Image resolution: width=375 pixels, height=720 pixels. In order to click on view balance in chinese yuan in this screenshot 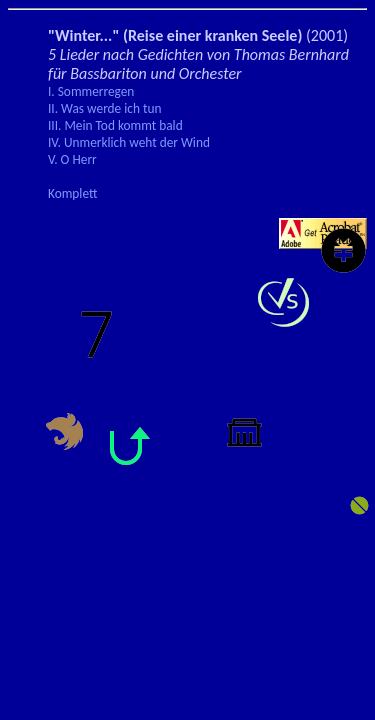, I will do `click(343, 250)`.